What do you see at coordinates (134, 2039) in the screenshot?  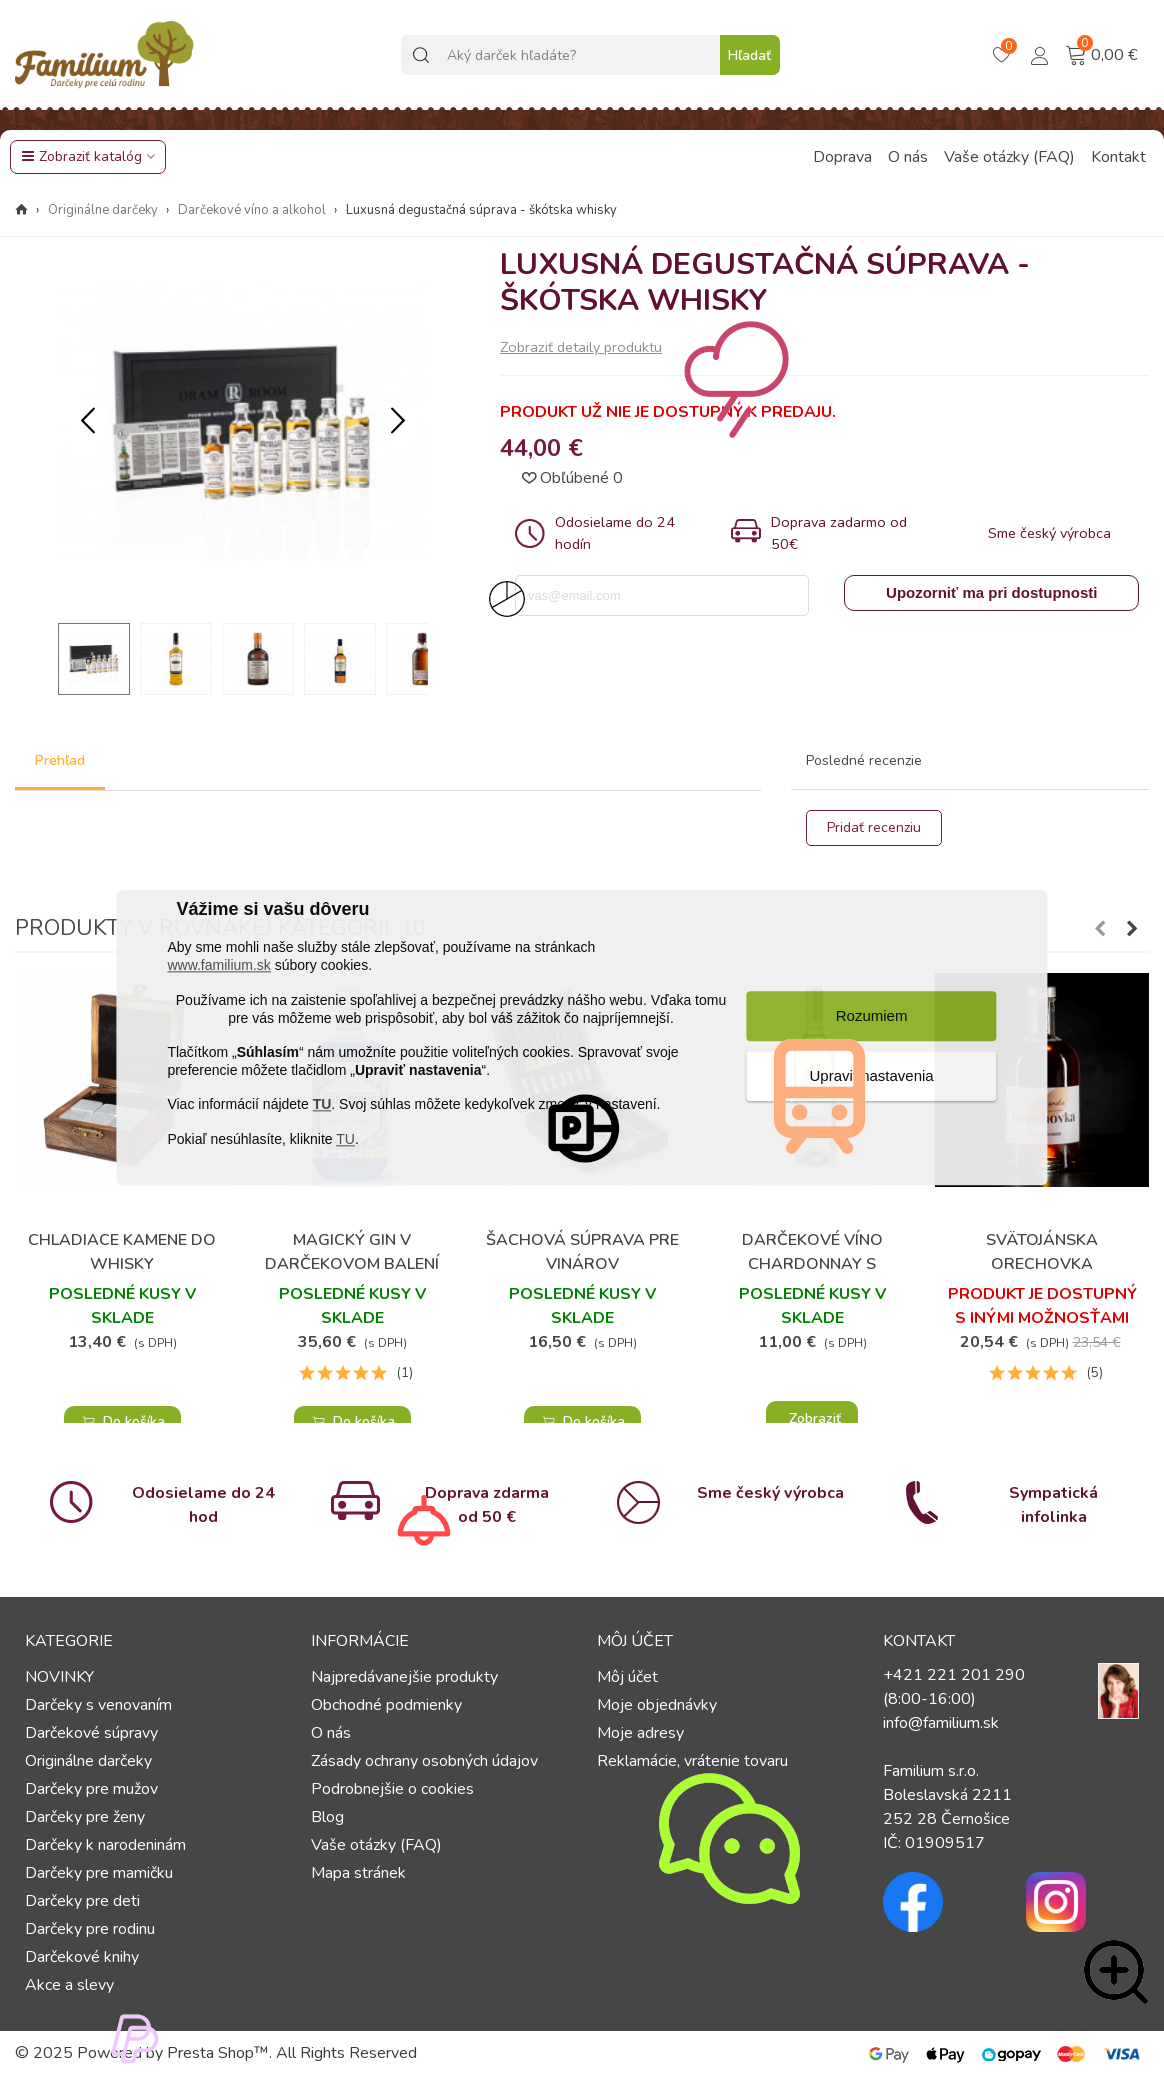 I see `pay with PayPal` at bounding box center [134, 2039].